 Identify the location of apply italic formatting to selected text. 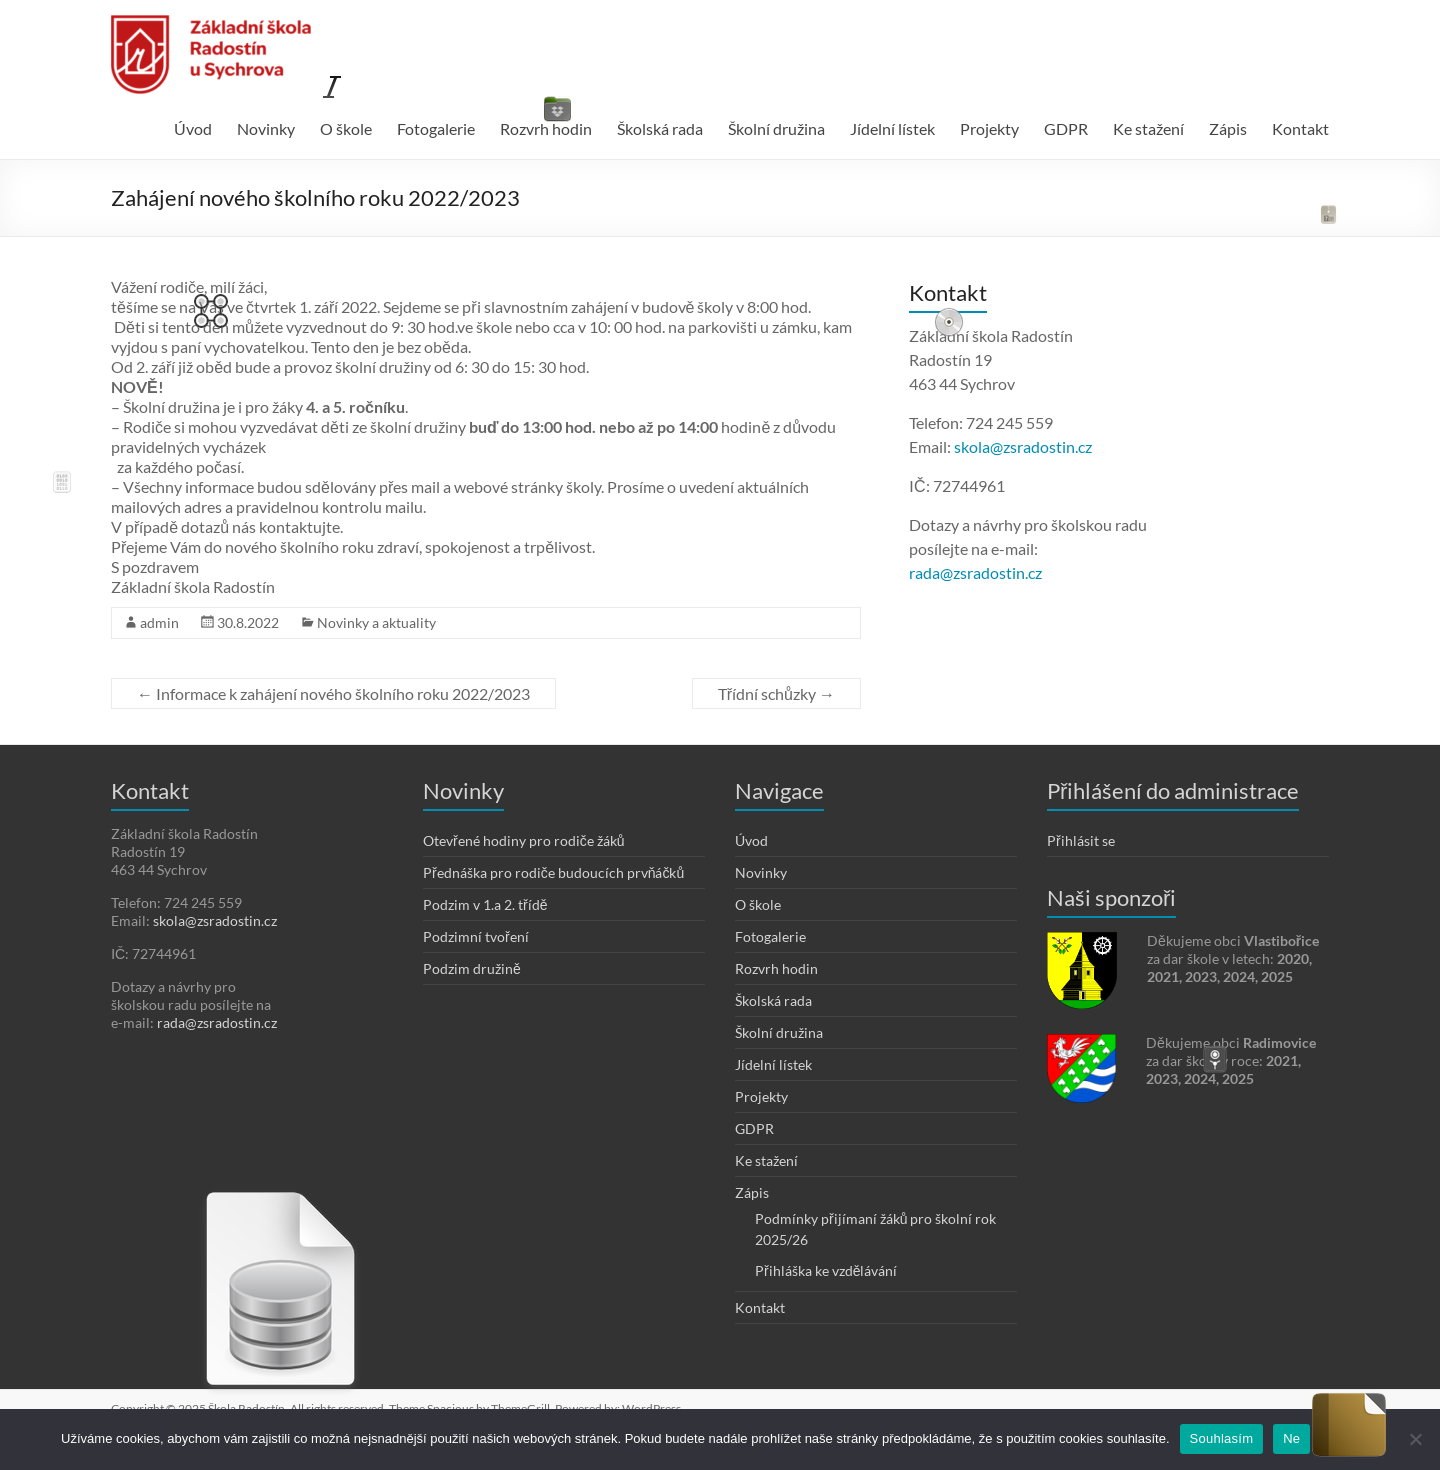
(332, 87).